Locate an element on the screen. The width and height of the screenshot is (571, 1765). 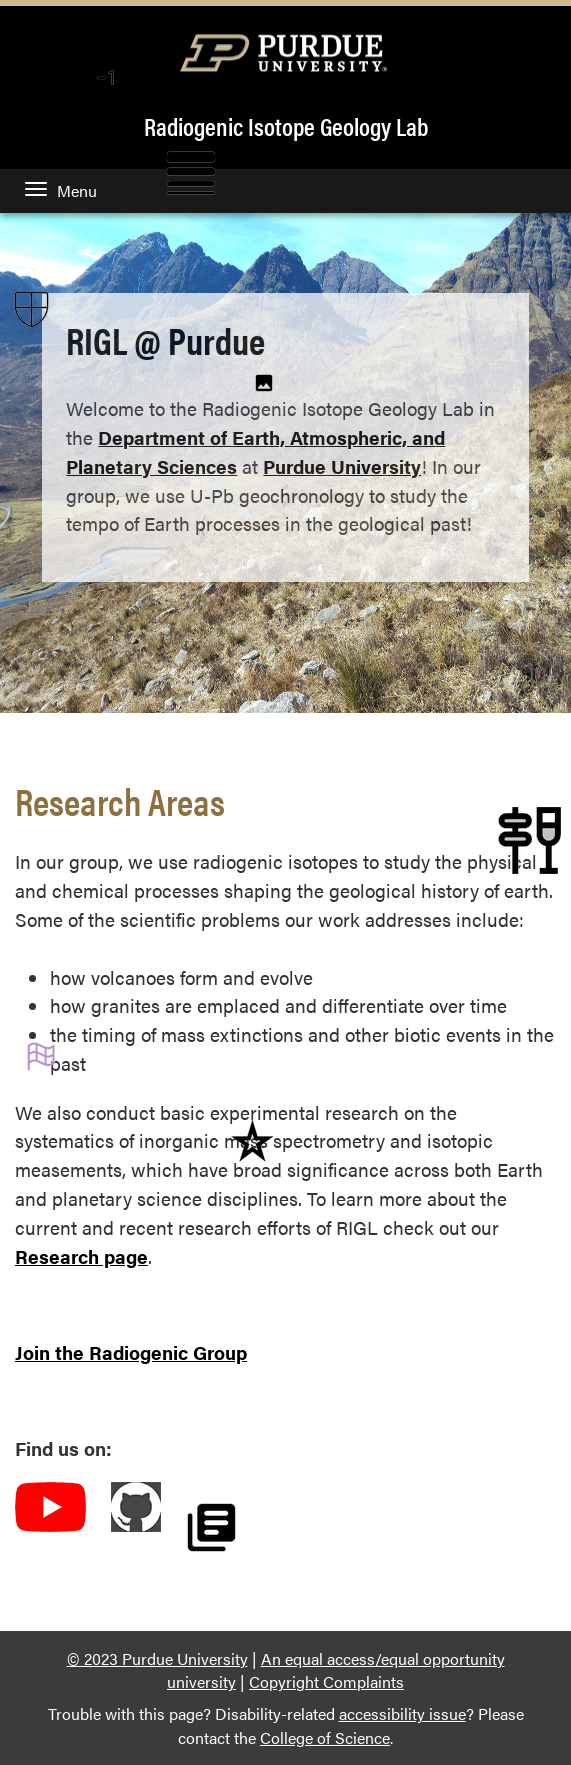
access your document library is located at coordinates (211, 1527).